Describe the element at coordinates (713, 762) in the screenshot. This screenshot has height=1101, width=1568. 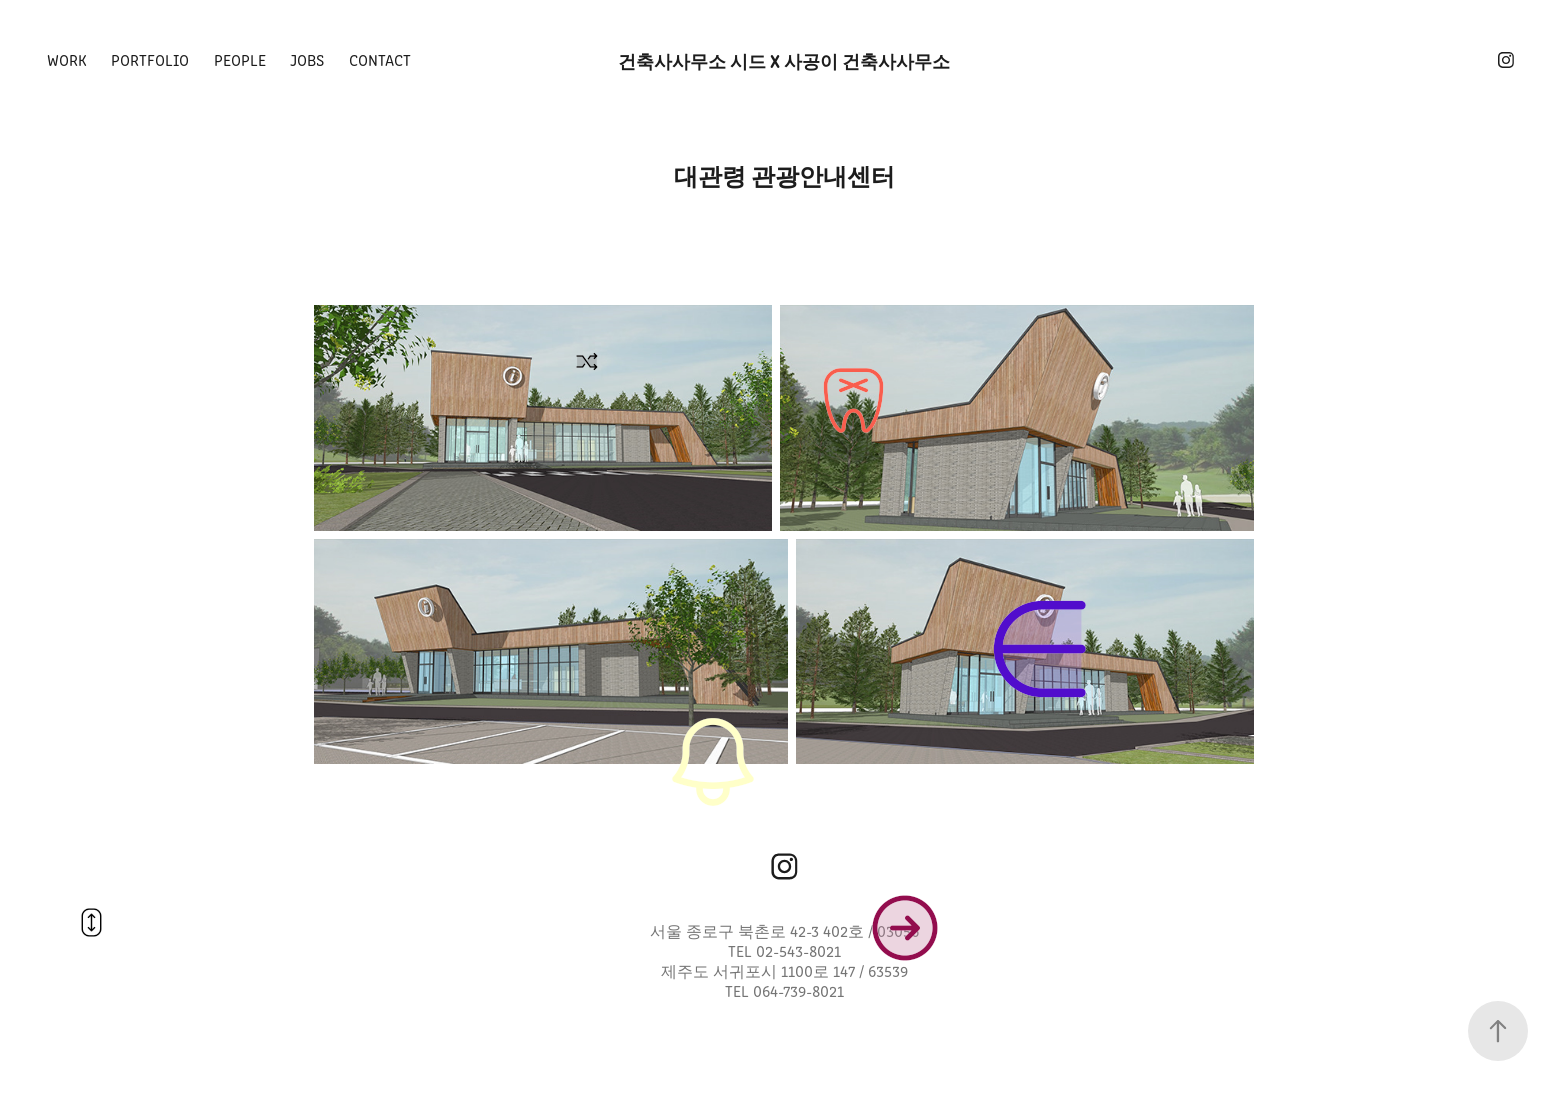
I see `view notifications` at that location.